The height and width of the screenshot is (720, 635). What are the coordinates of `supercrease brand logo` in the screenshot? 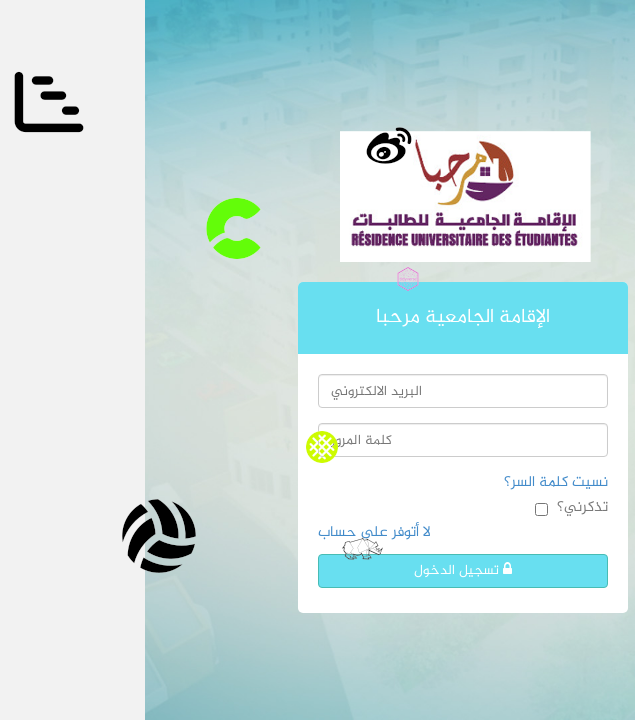 It's located at (362, 548).